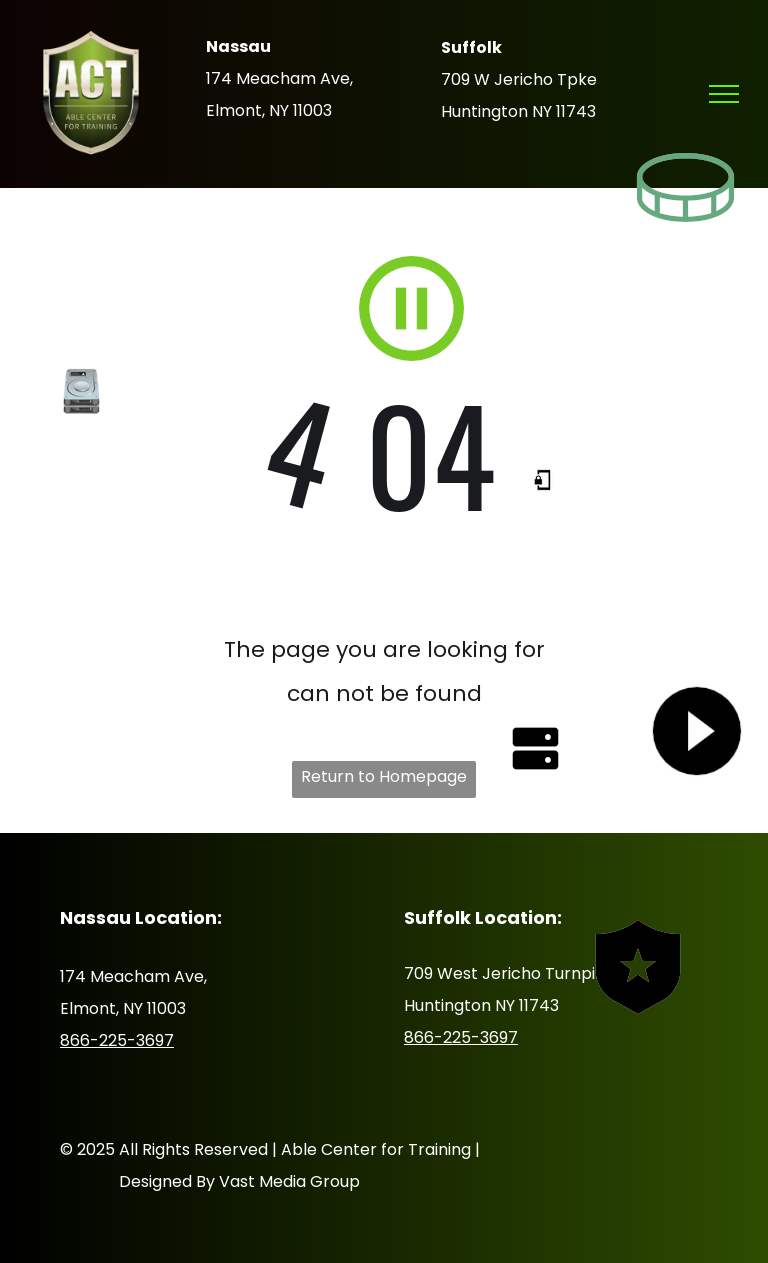  I want to click on access multiple connected storage drives, so click(81, 391).